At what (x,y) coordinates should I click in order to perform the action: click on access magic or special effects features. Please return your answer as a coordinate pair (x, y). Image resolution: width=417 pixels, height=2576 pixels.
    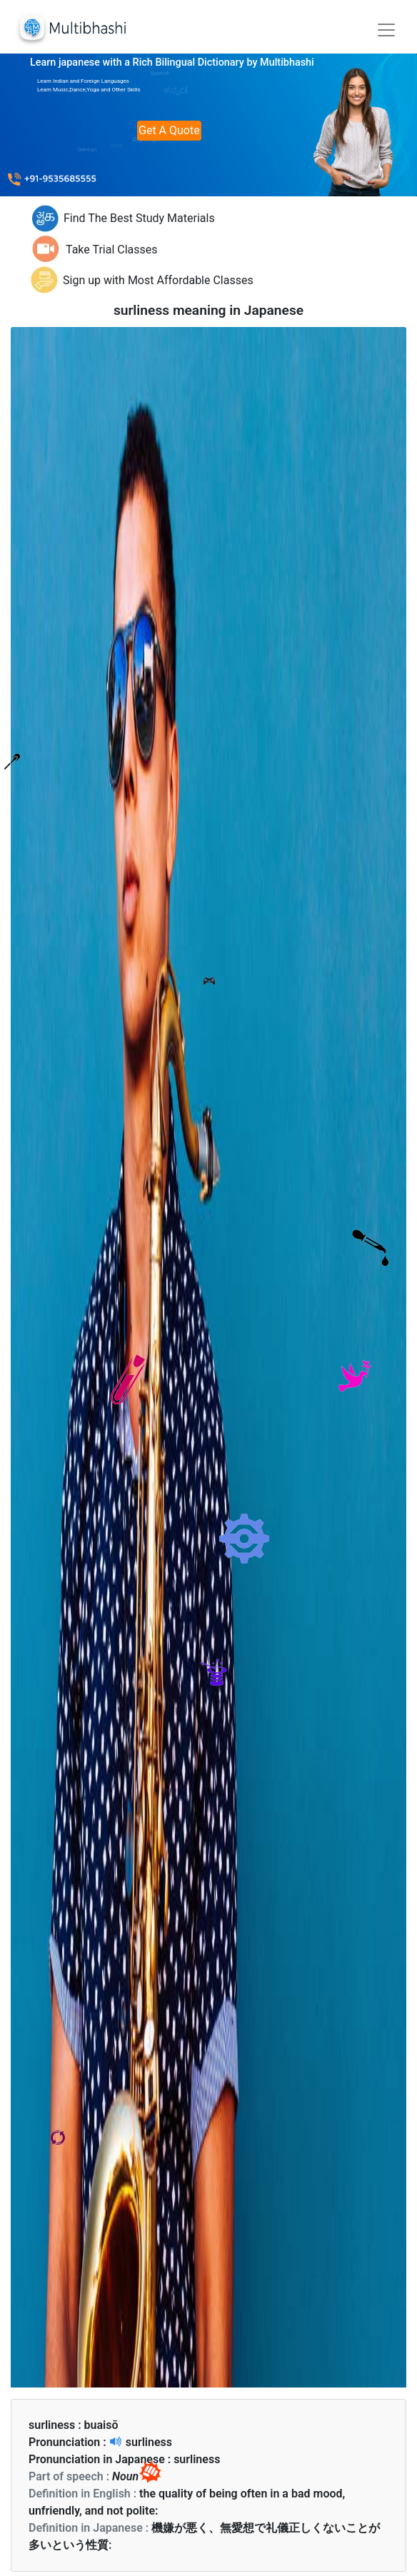
    Looking at the image, I should click on (213, 1672).